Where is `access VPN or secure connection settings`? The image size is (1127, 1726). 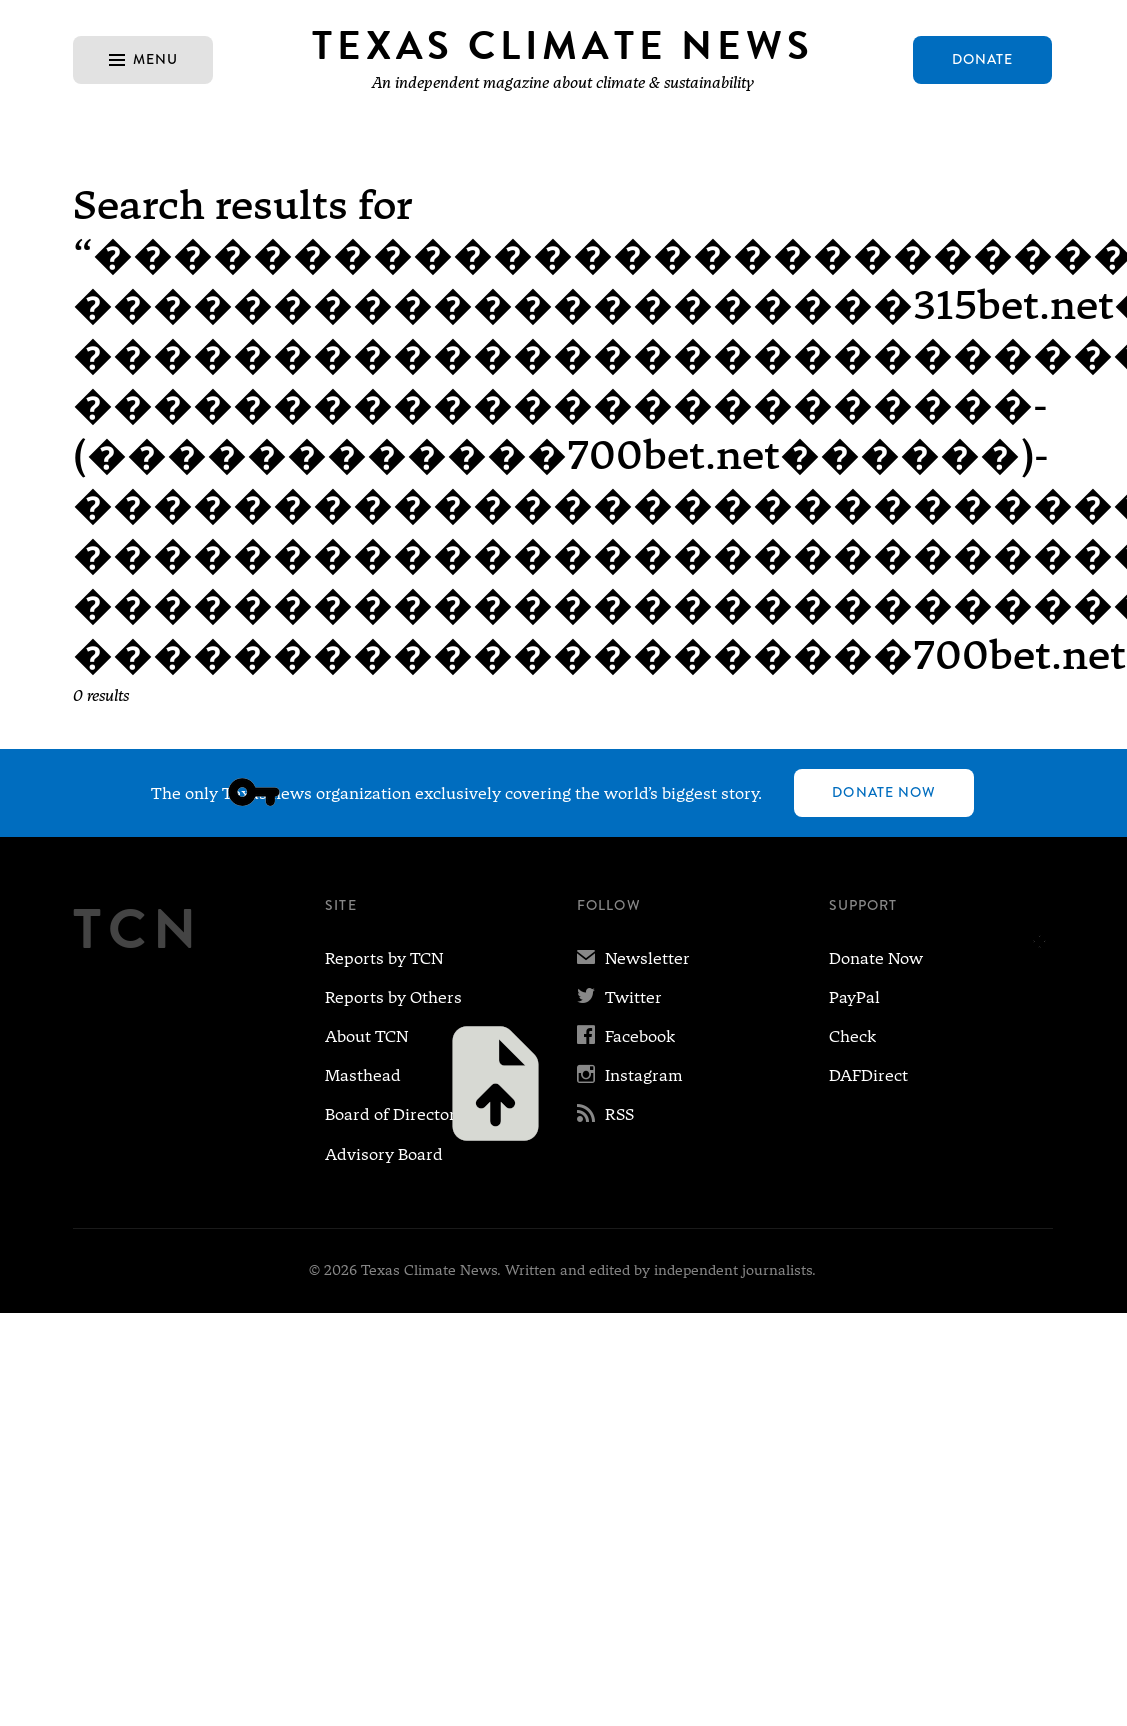
access VPN or secure connection settings is located at coordinates (254, 792).